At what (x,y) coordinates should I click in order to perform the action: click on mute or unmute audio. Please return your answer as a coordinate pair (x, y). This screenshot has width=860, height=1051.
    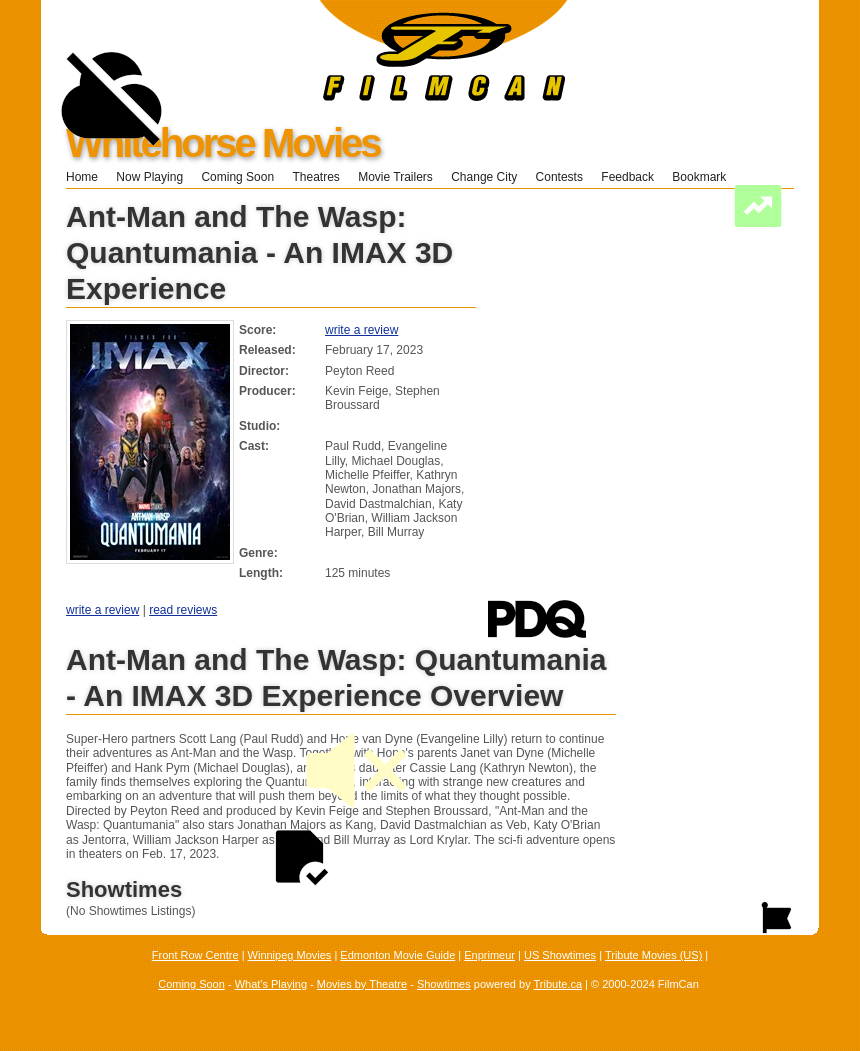
    Looking at the image, I should click on (354, 770).